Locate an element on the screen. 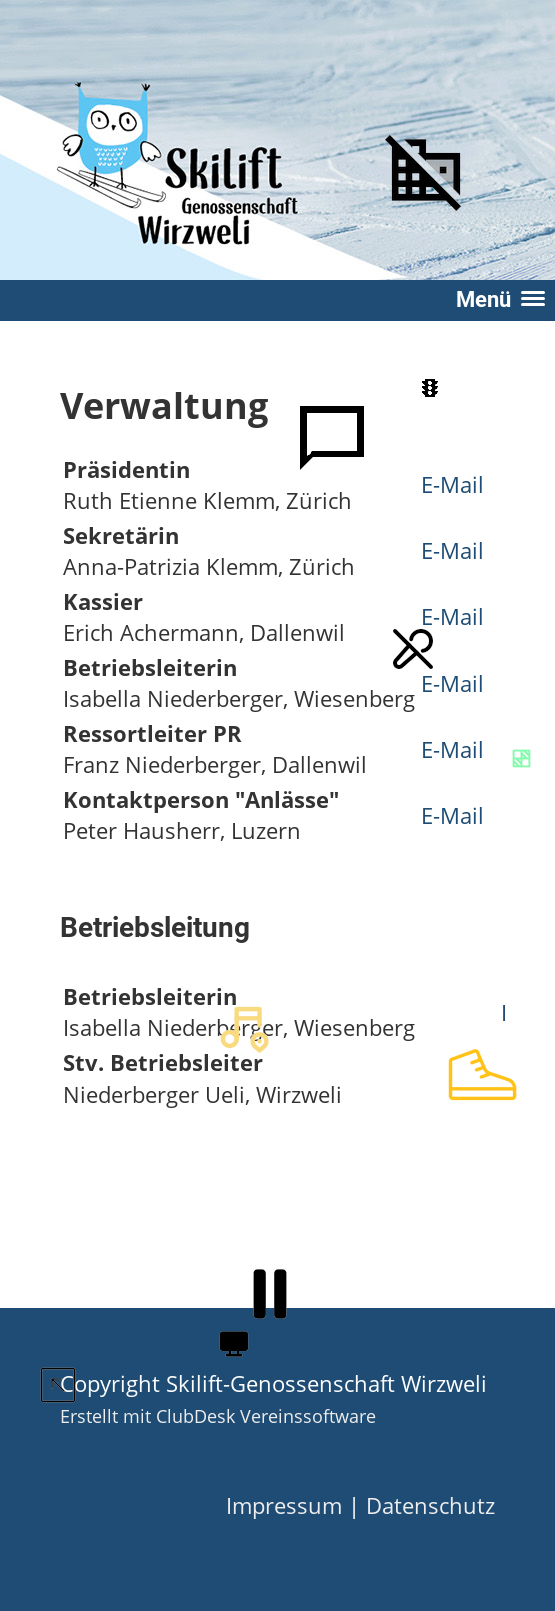 The width and height of the screenshot is (555, 1611). indicates a domain or website is disabled is located at coordinates (426, 170).